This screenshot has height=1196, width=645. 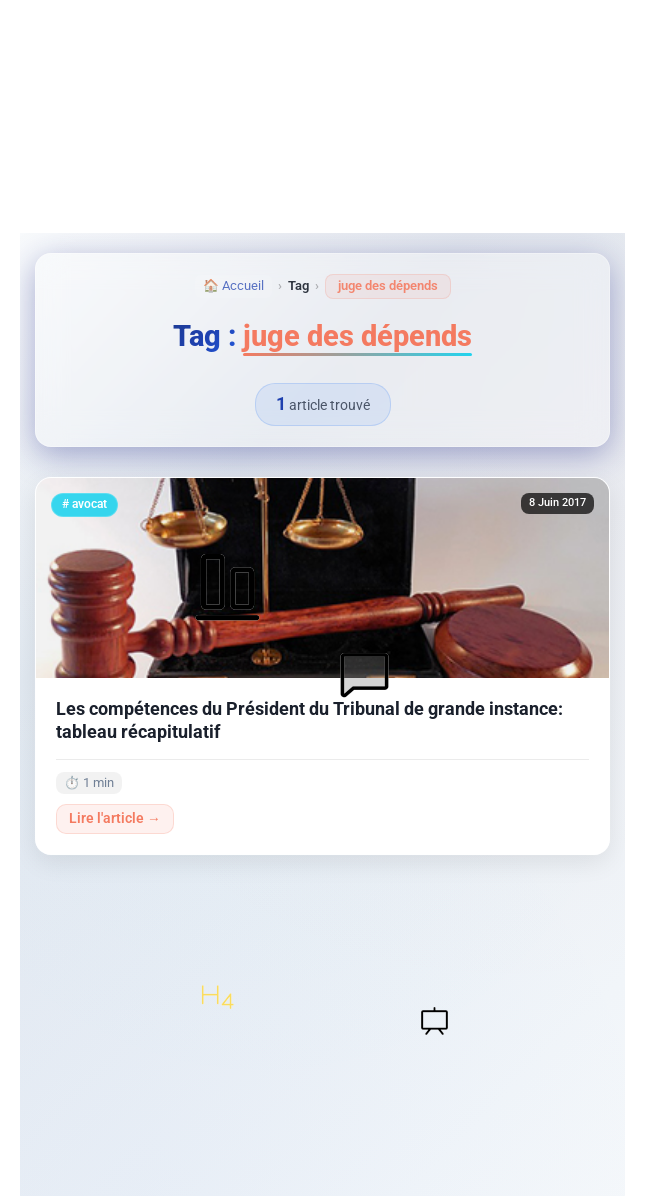 I want to click on align selected objects to the bottom edge, so click(x=227, y=588).